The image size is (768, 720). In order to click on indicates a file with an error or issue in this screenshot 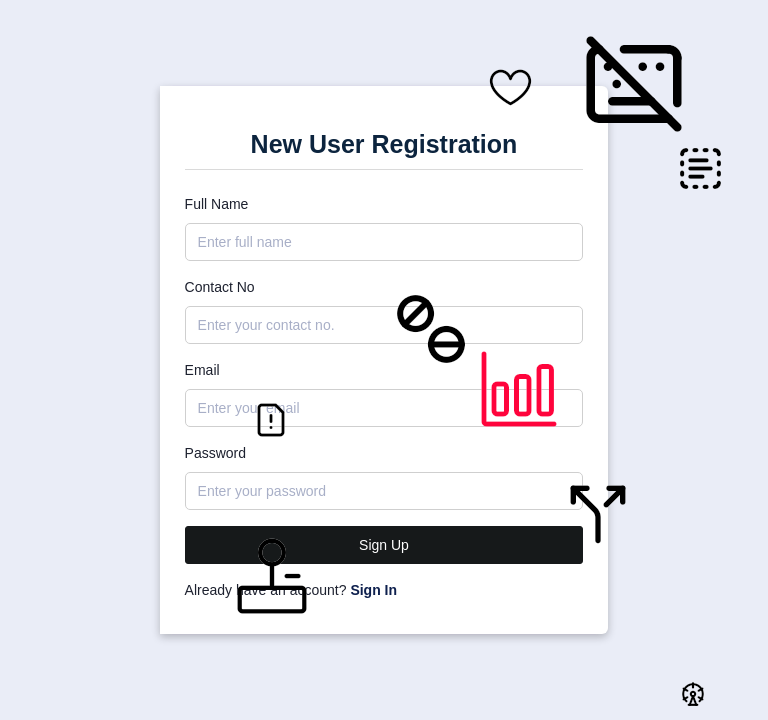, I will do `click(271, 420)`.